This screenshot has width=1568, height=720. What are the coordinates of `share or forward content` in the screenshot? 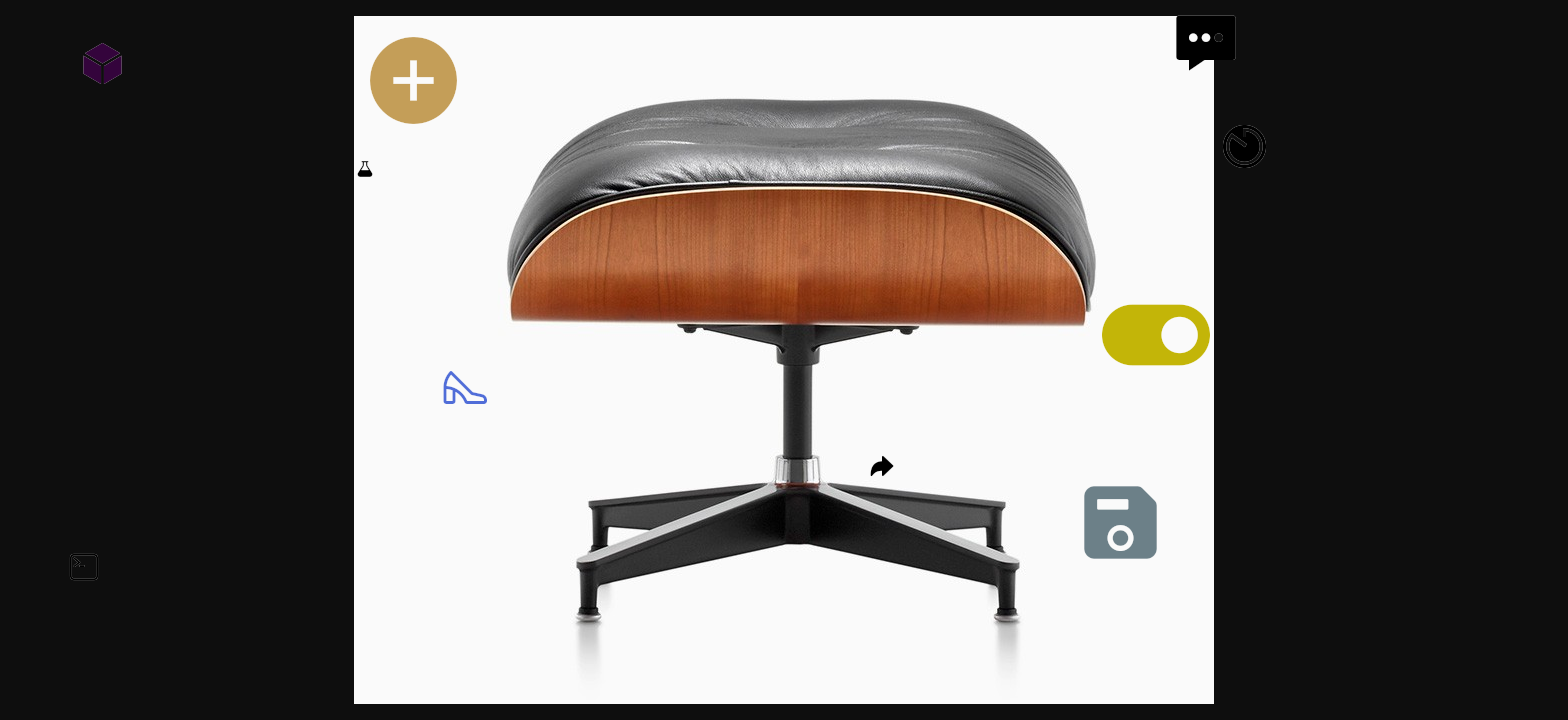 It's located at (882, 466).